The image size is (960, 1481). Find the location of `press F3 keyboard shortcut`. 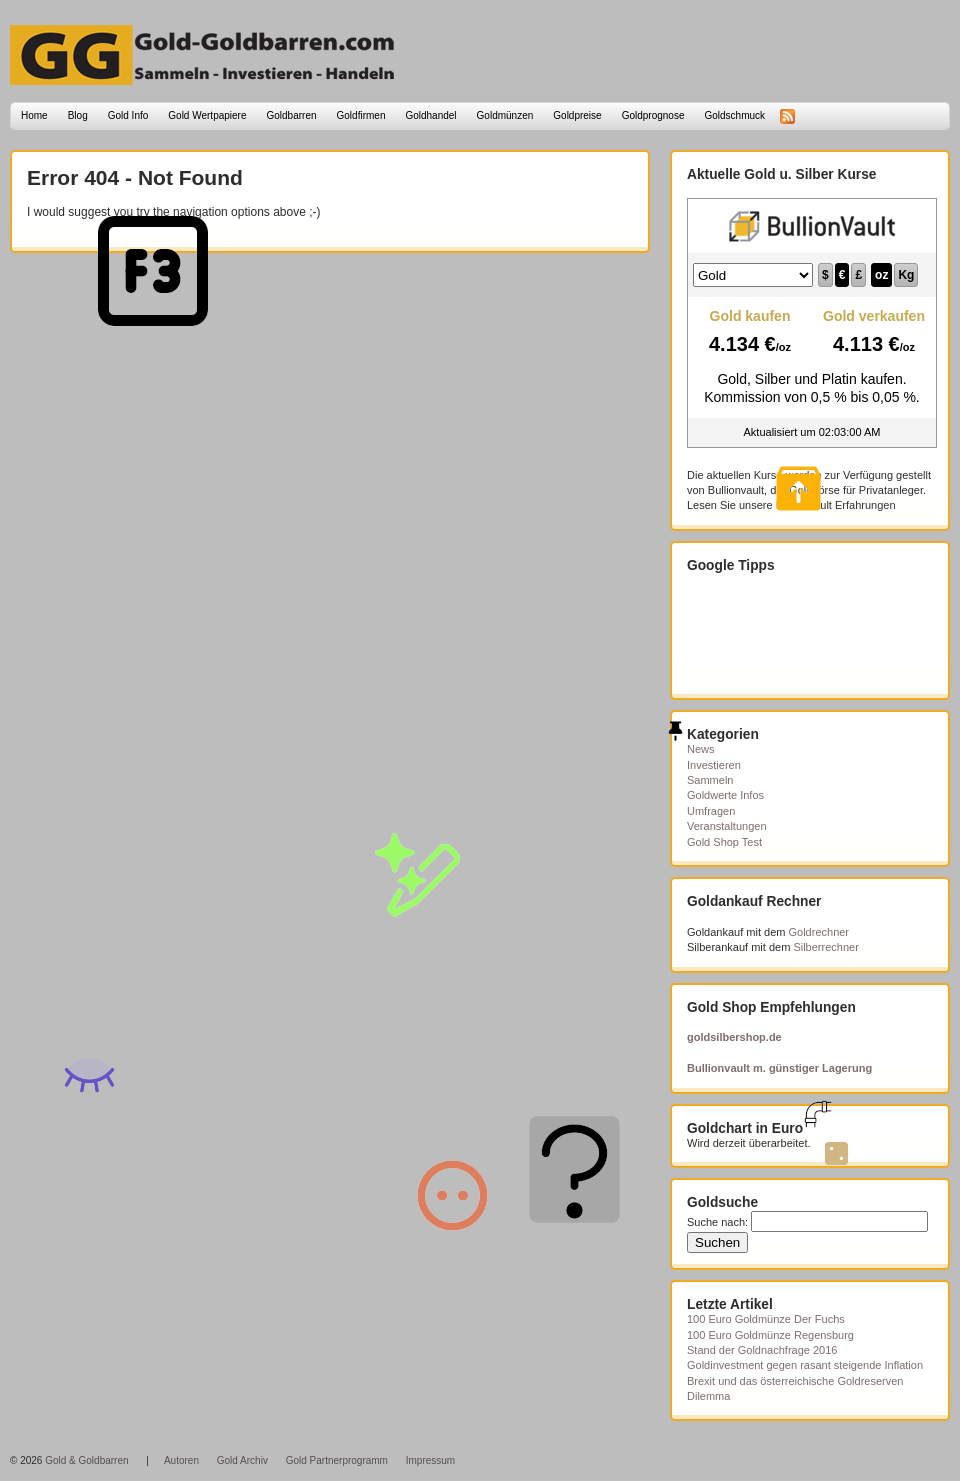

press F3 keyboard shortcut is located at coordinates (153, 271).